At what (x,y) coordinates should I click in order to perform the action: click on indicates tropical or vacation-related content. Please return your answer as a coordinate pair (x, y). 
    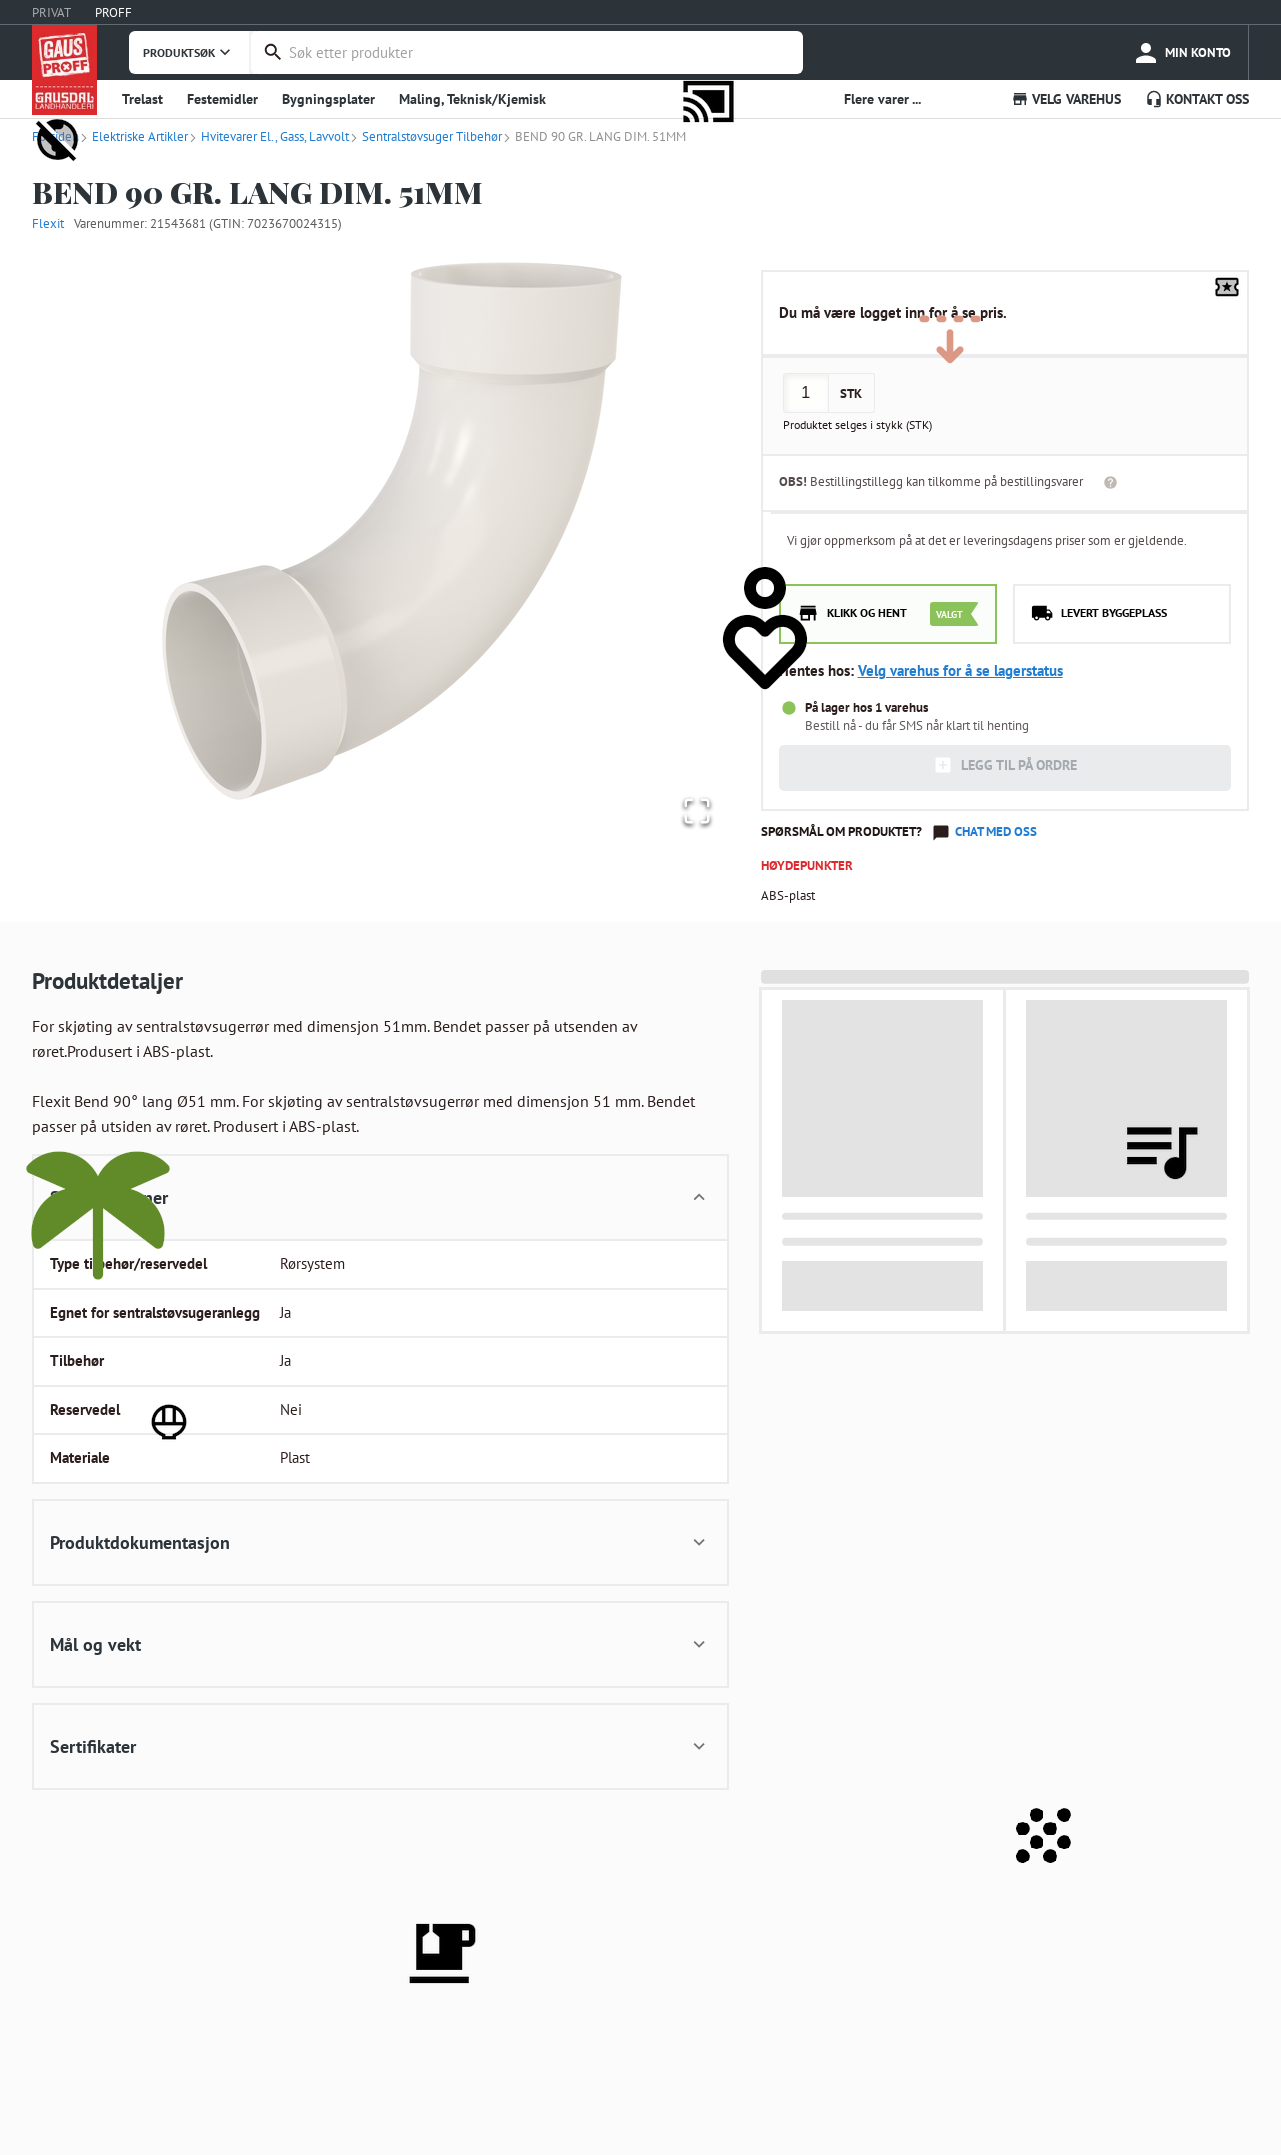
    Looking at the image, I should click on (98, 1213).